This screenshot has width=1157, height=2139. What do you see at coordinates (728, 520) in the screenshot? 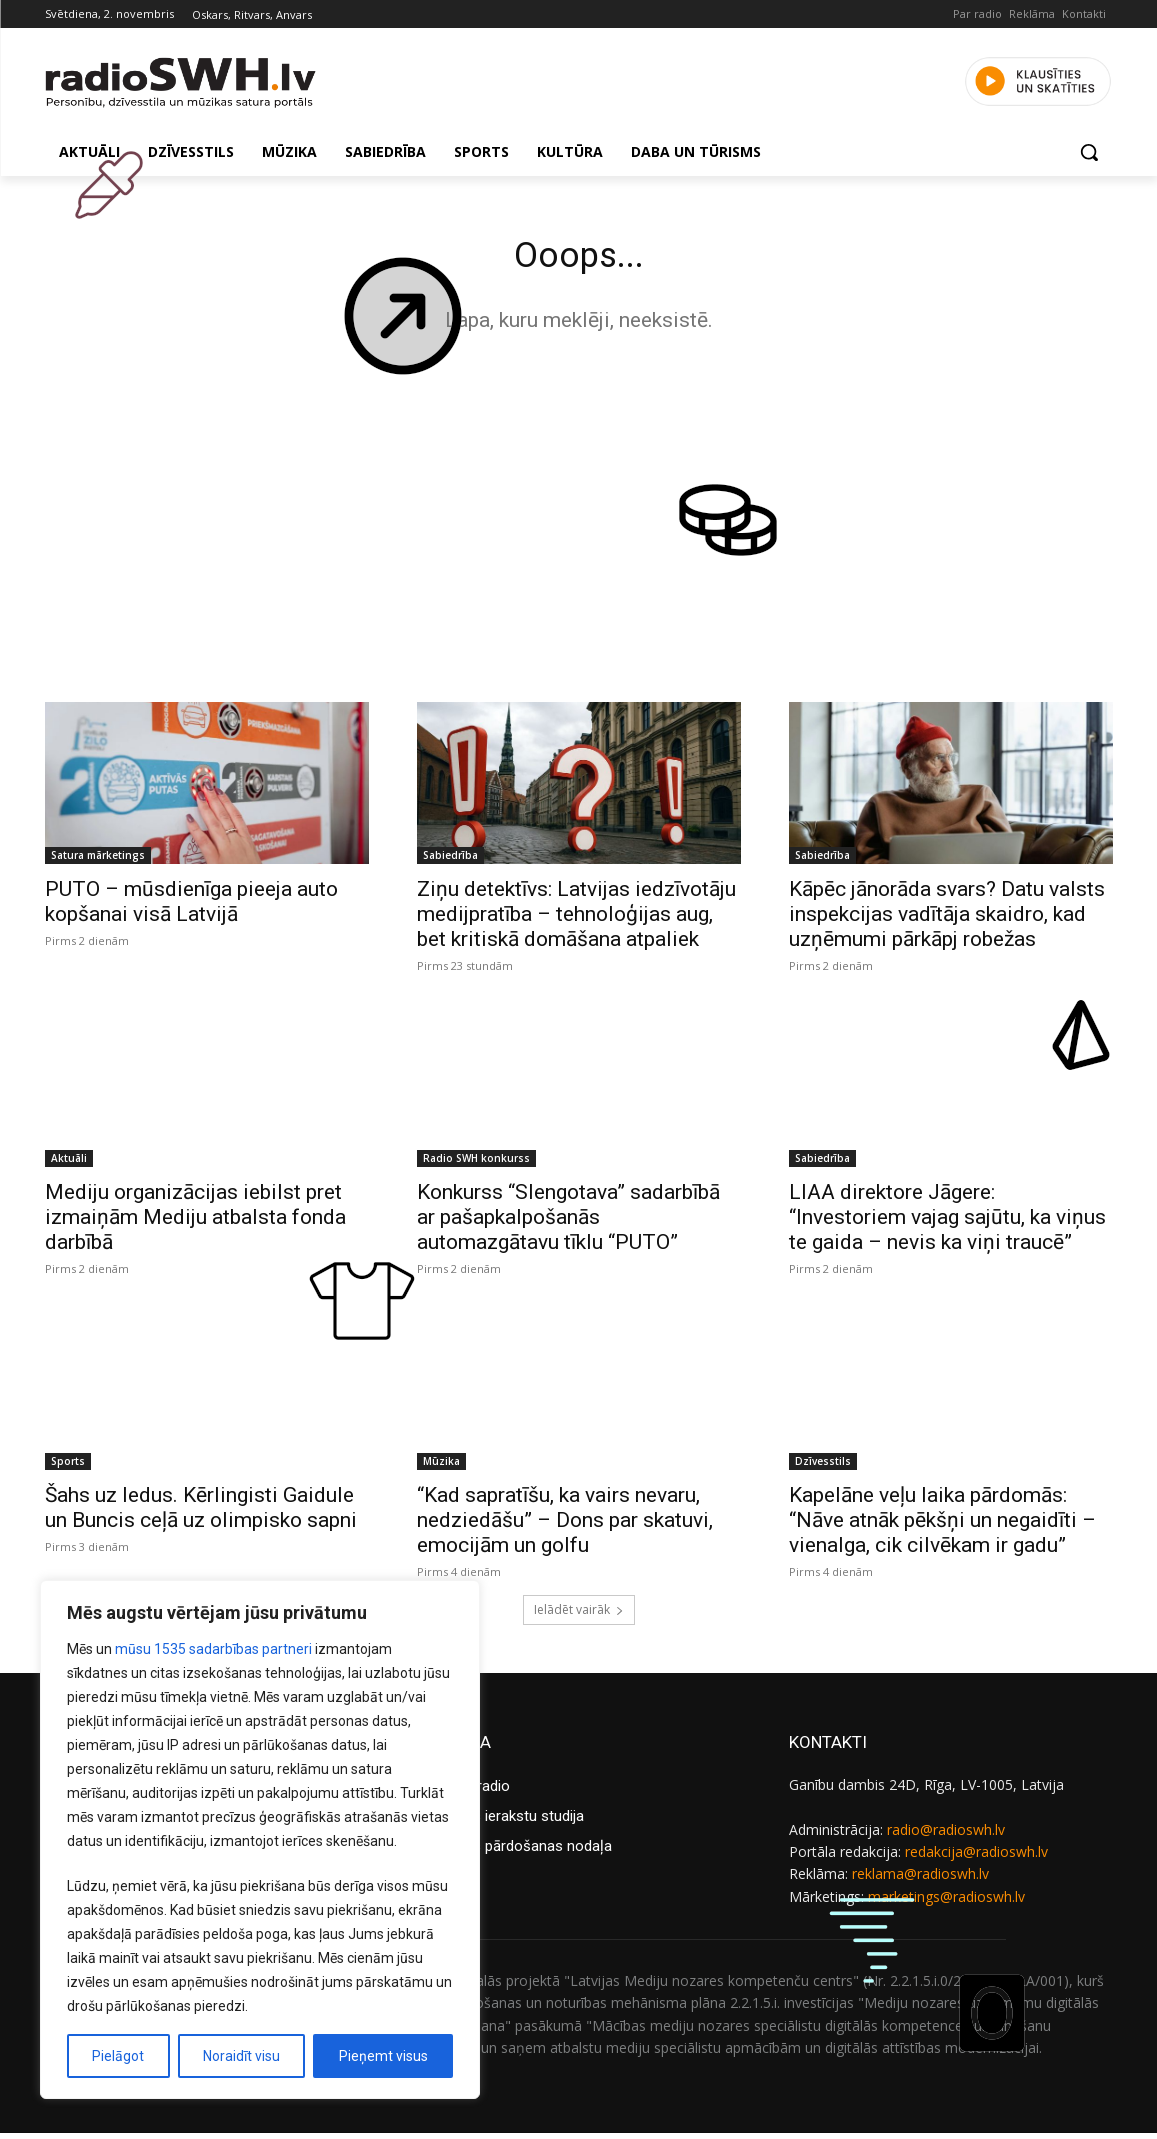
I see `view your coin balance or currency` at bounding box center [728, 520].